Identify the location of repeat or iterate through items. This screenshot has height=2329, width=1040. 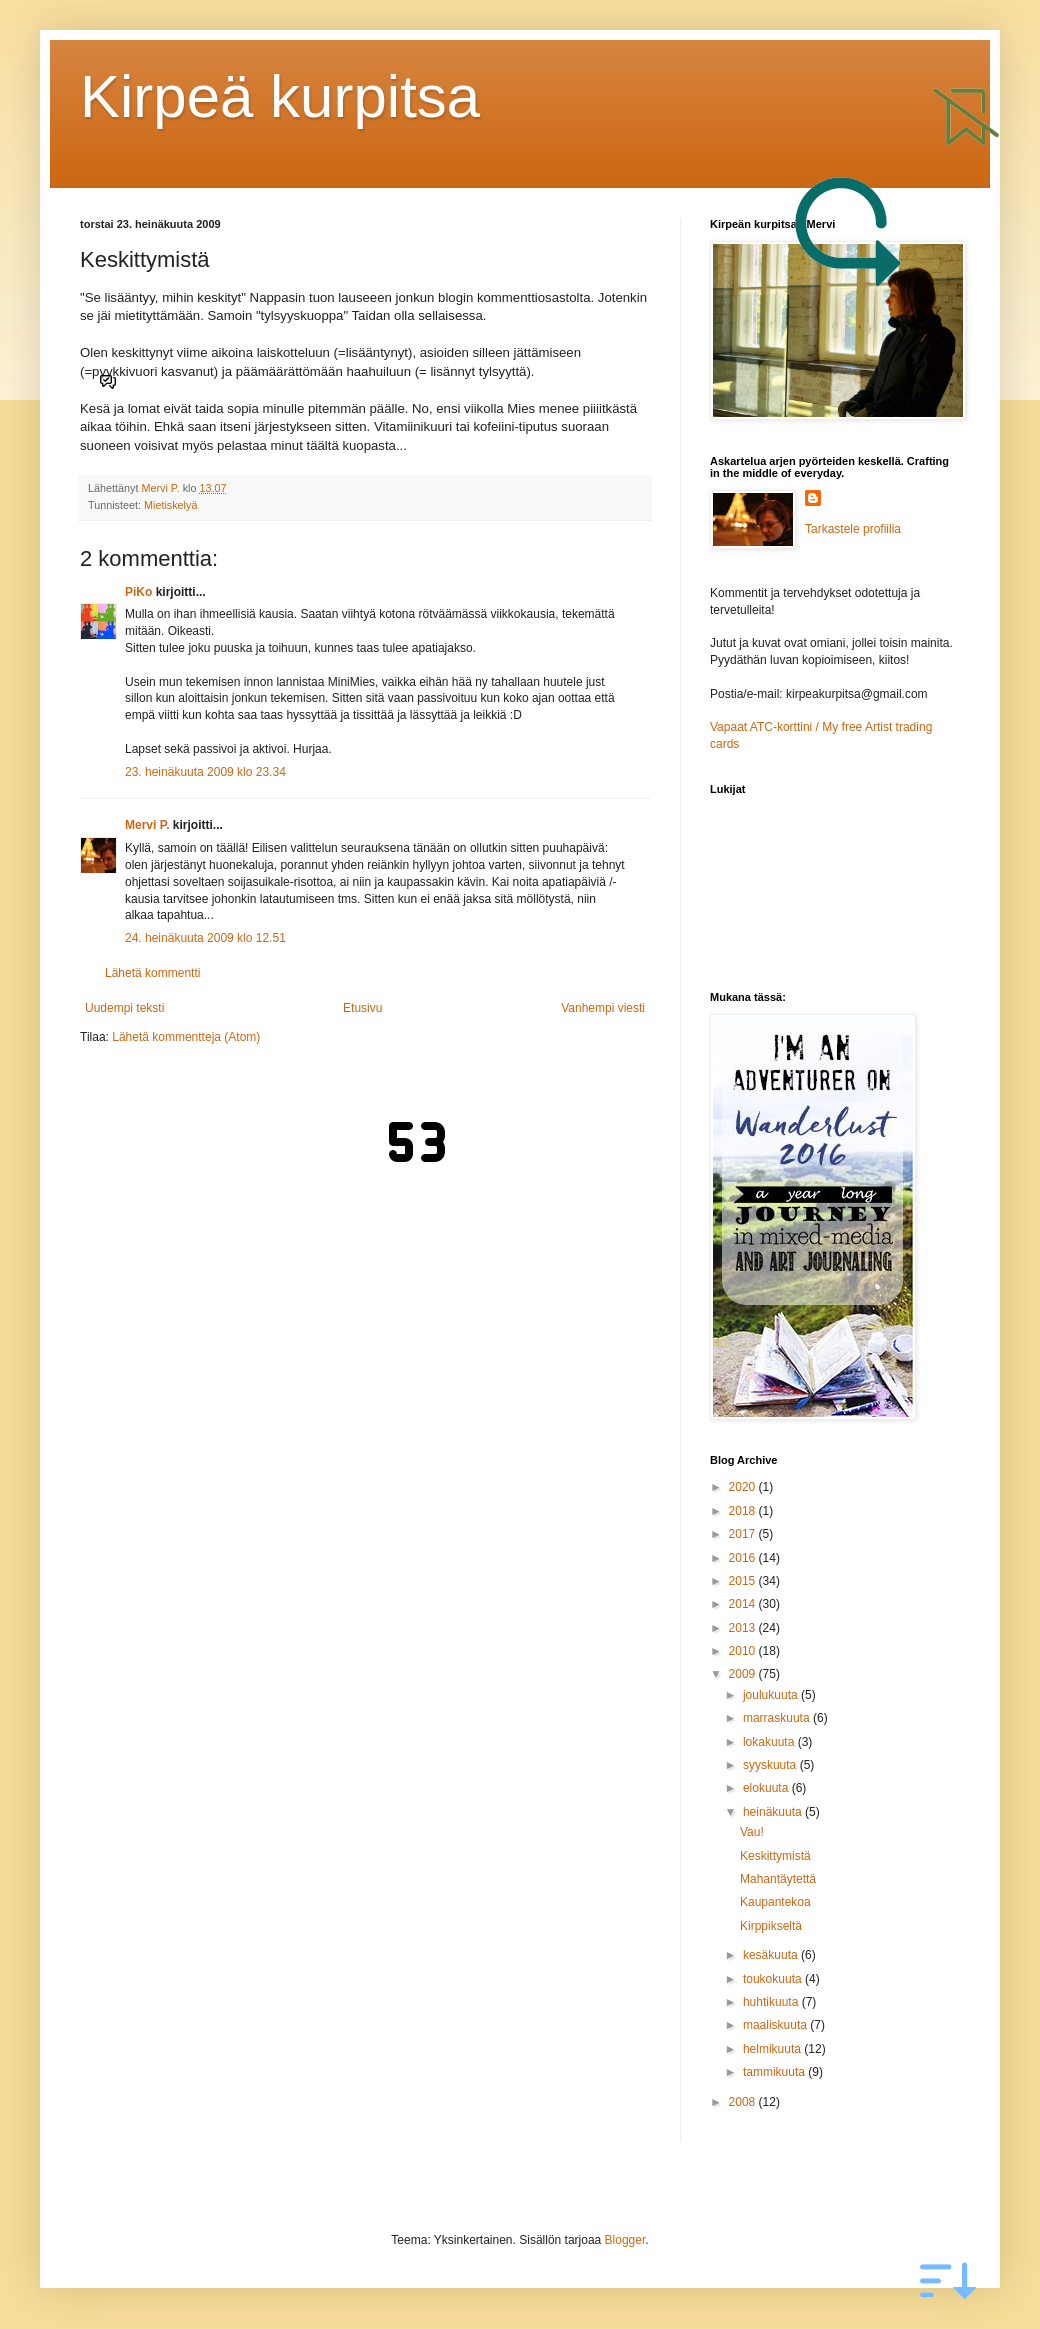
(846, 228).